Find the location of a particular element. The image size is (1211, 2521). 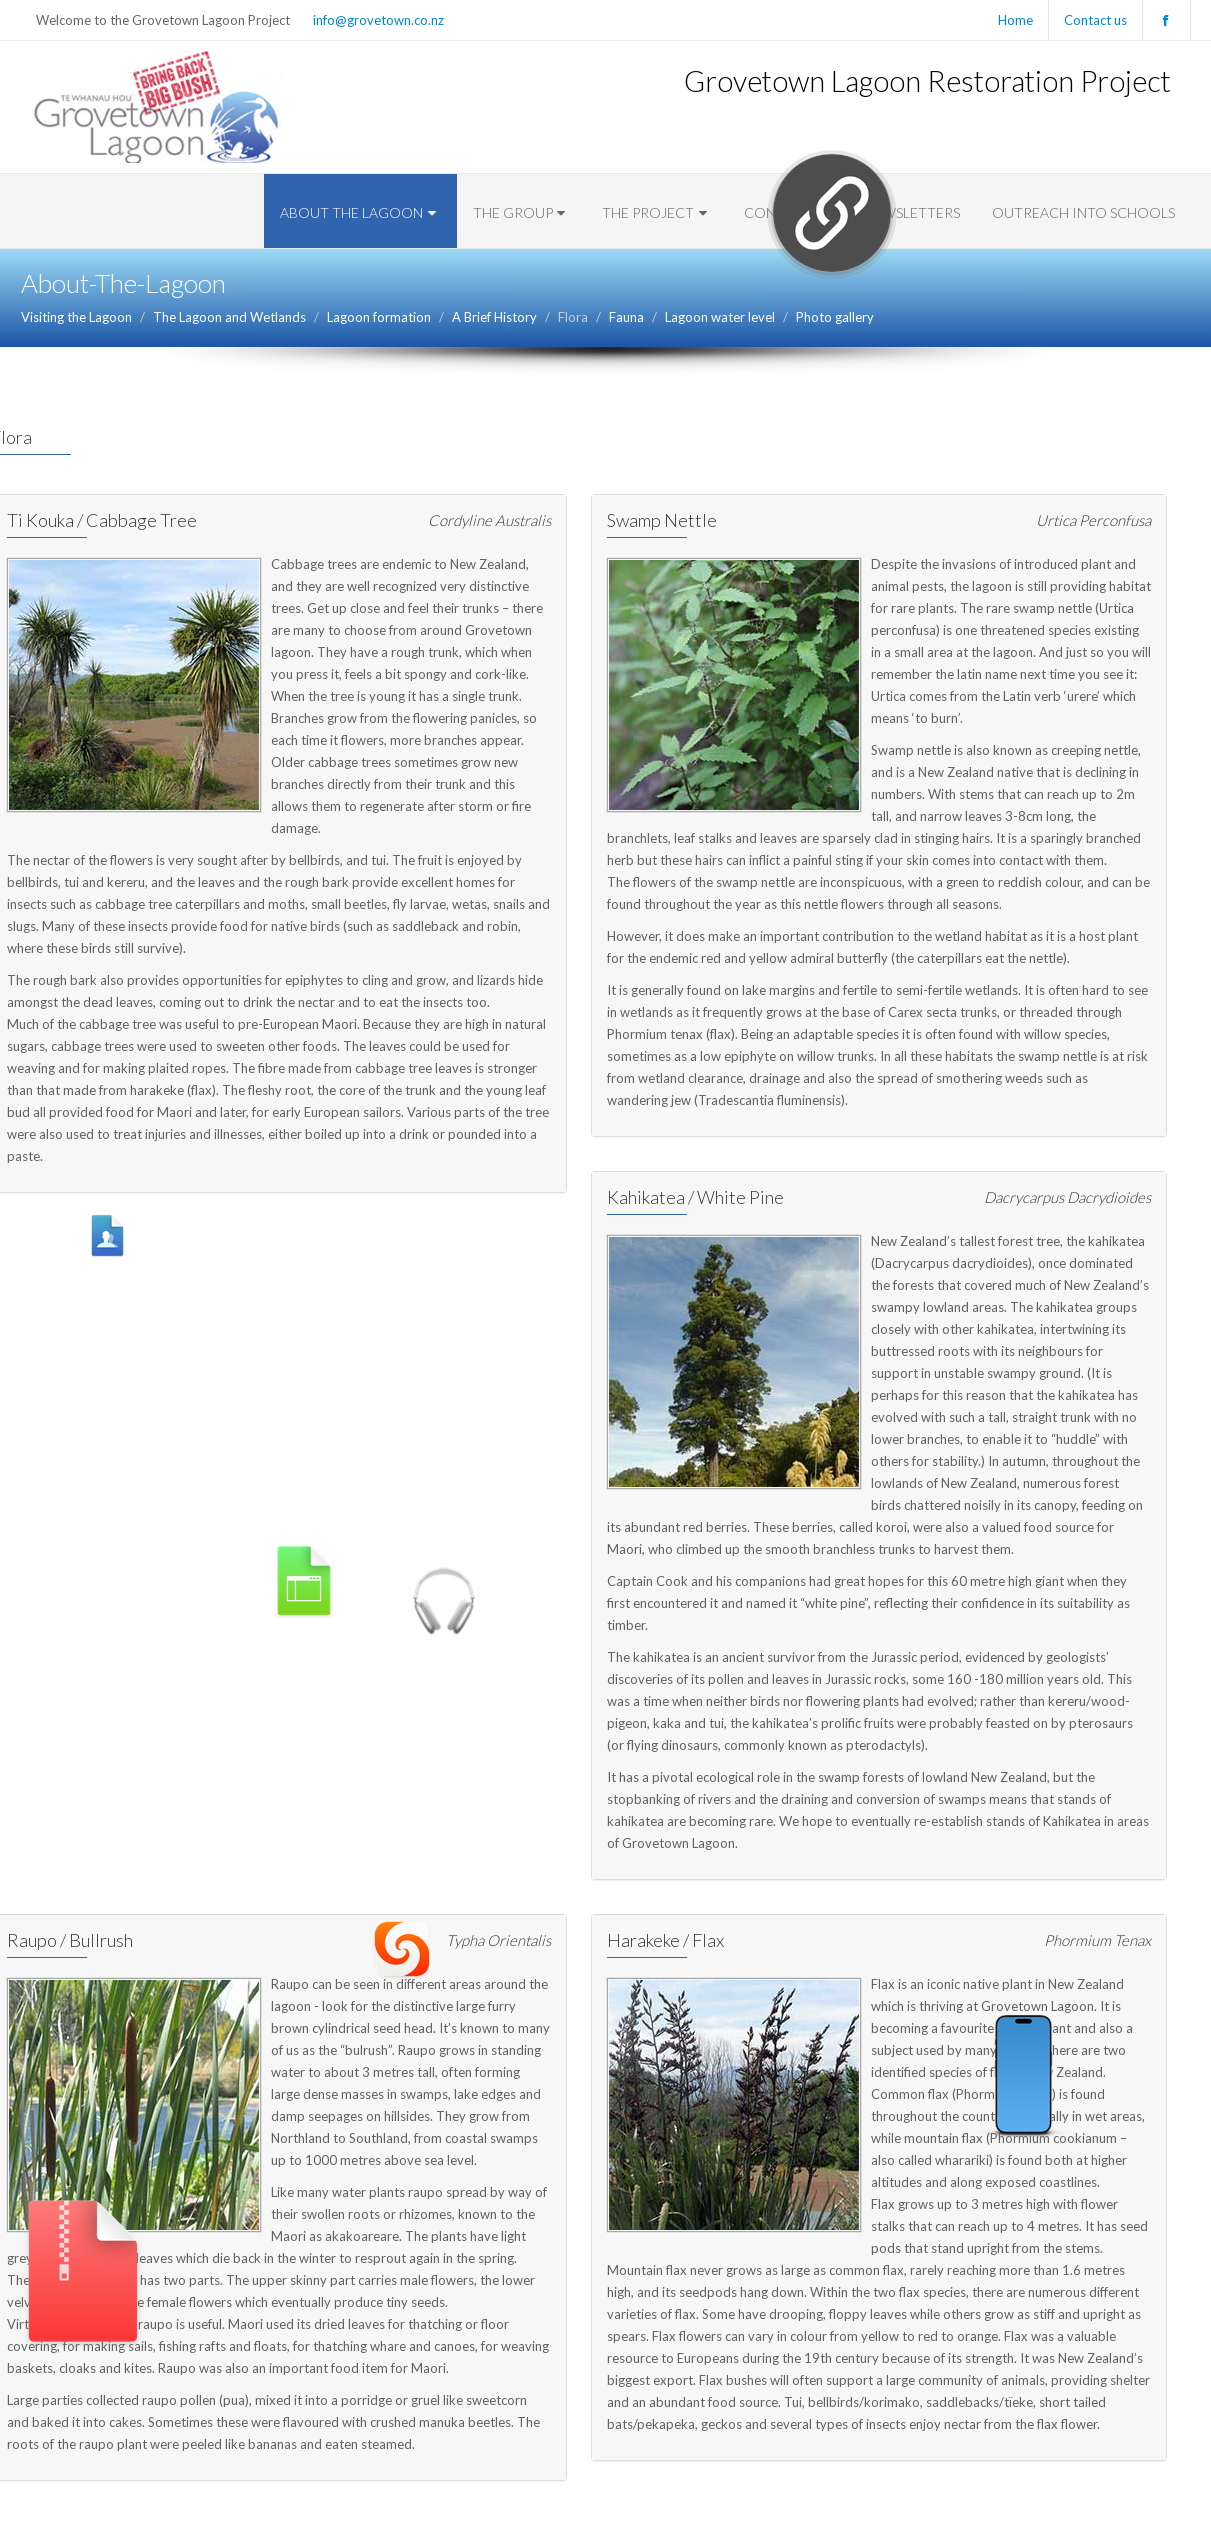

iPhone 16 Pro device icon is located at coordinates (1023, 2076).